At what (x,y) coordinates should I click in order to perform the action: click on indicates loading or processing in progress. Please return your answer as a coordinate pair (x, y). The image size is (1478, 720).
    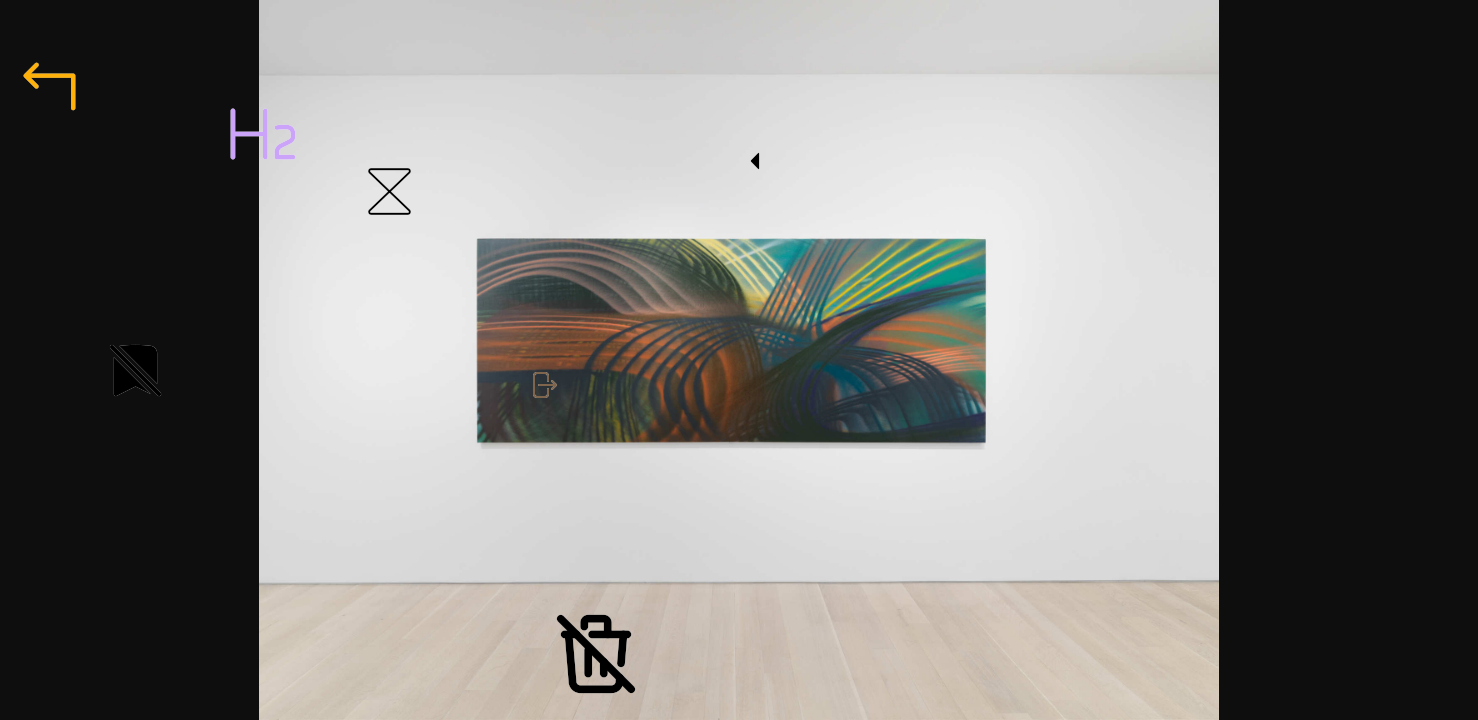
    Looking at the image, I should click on (389, 191).